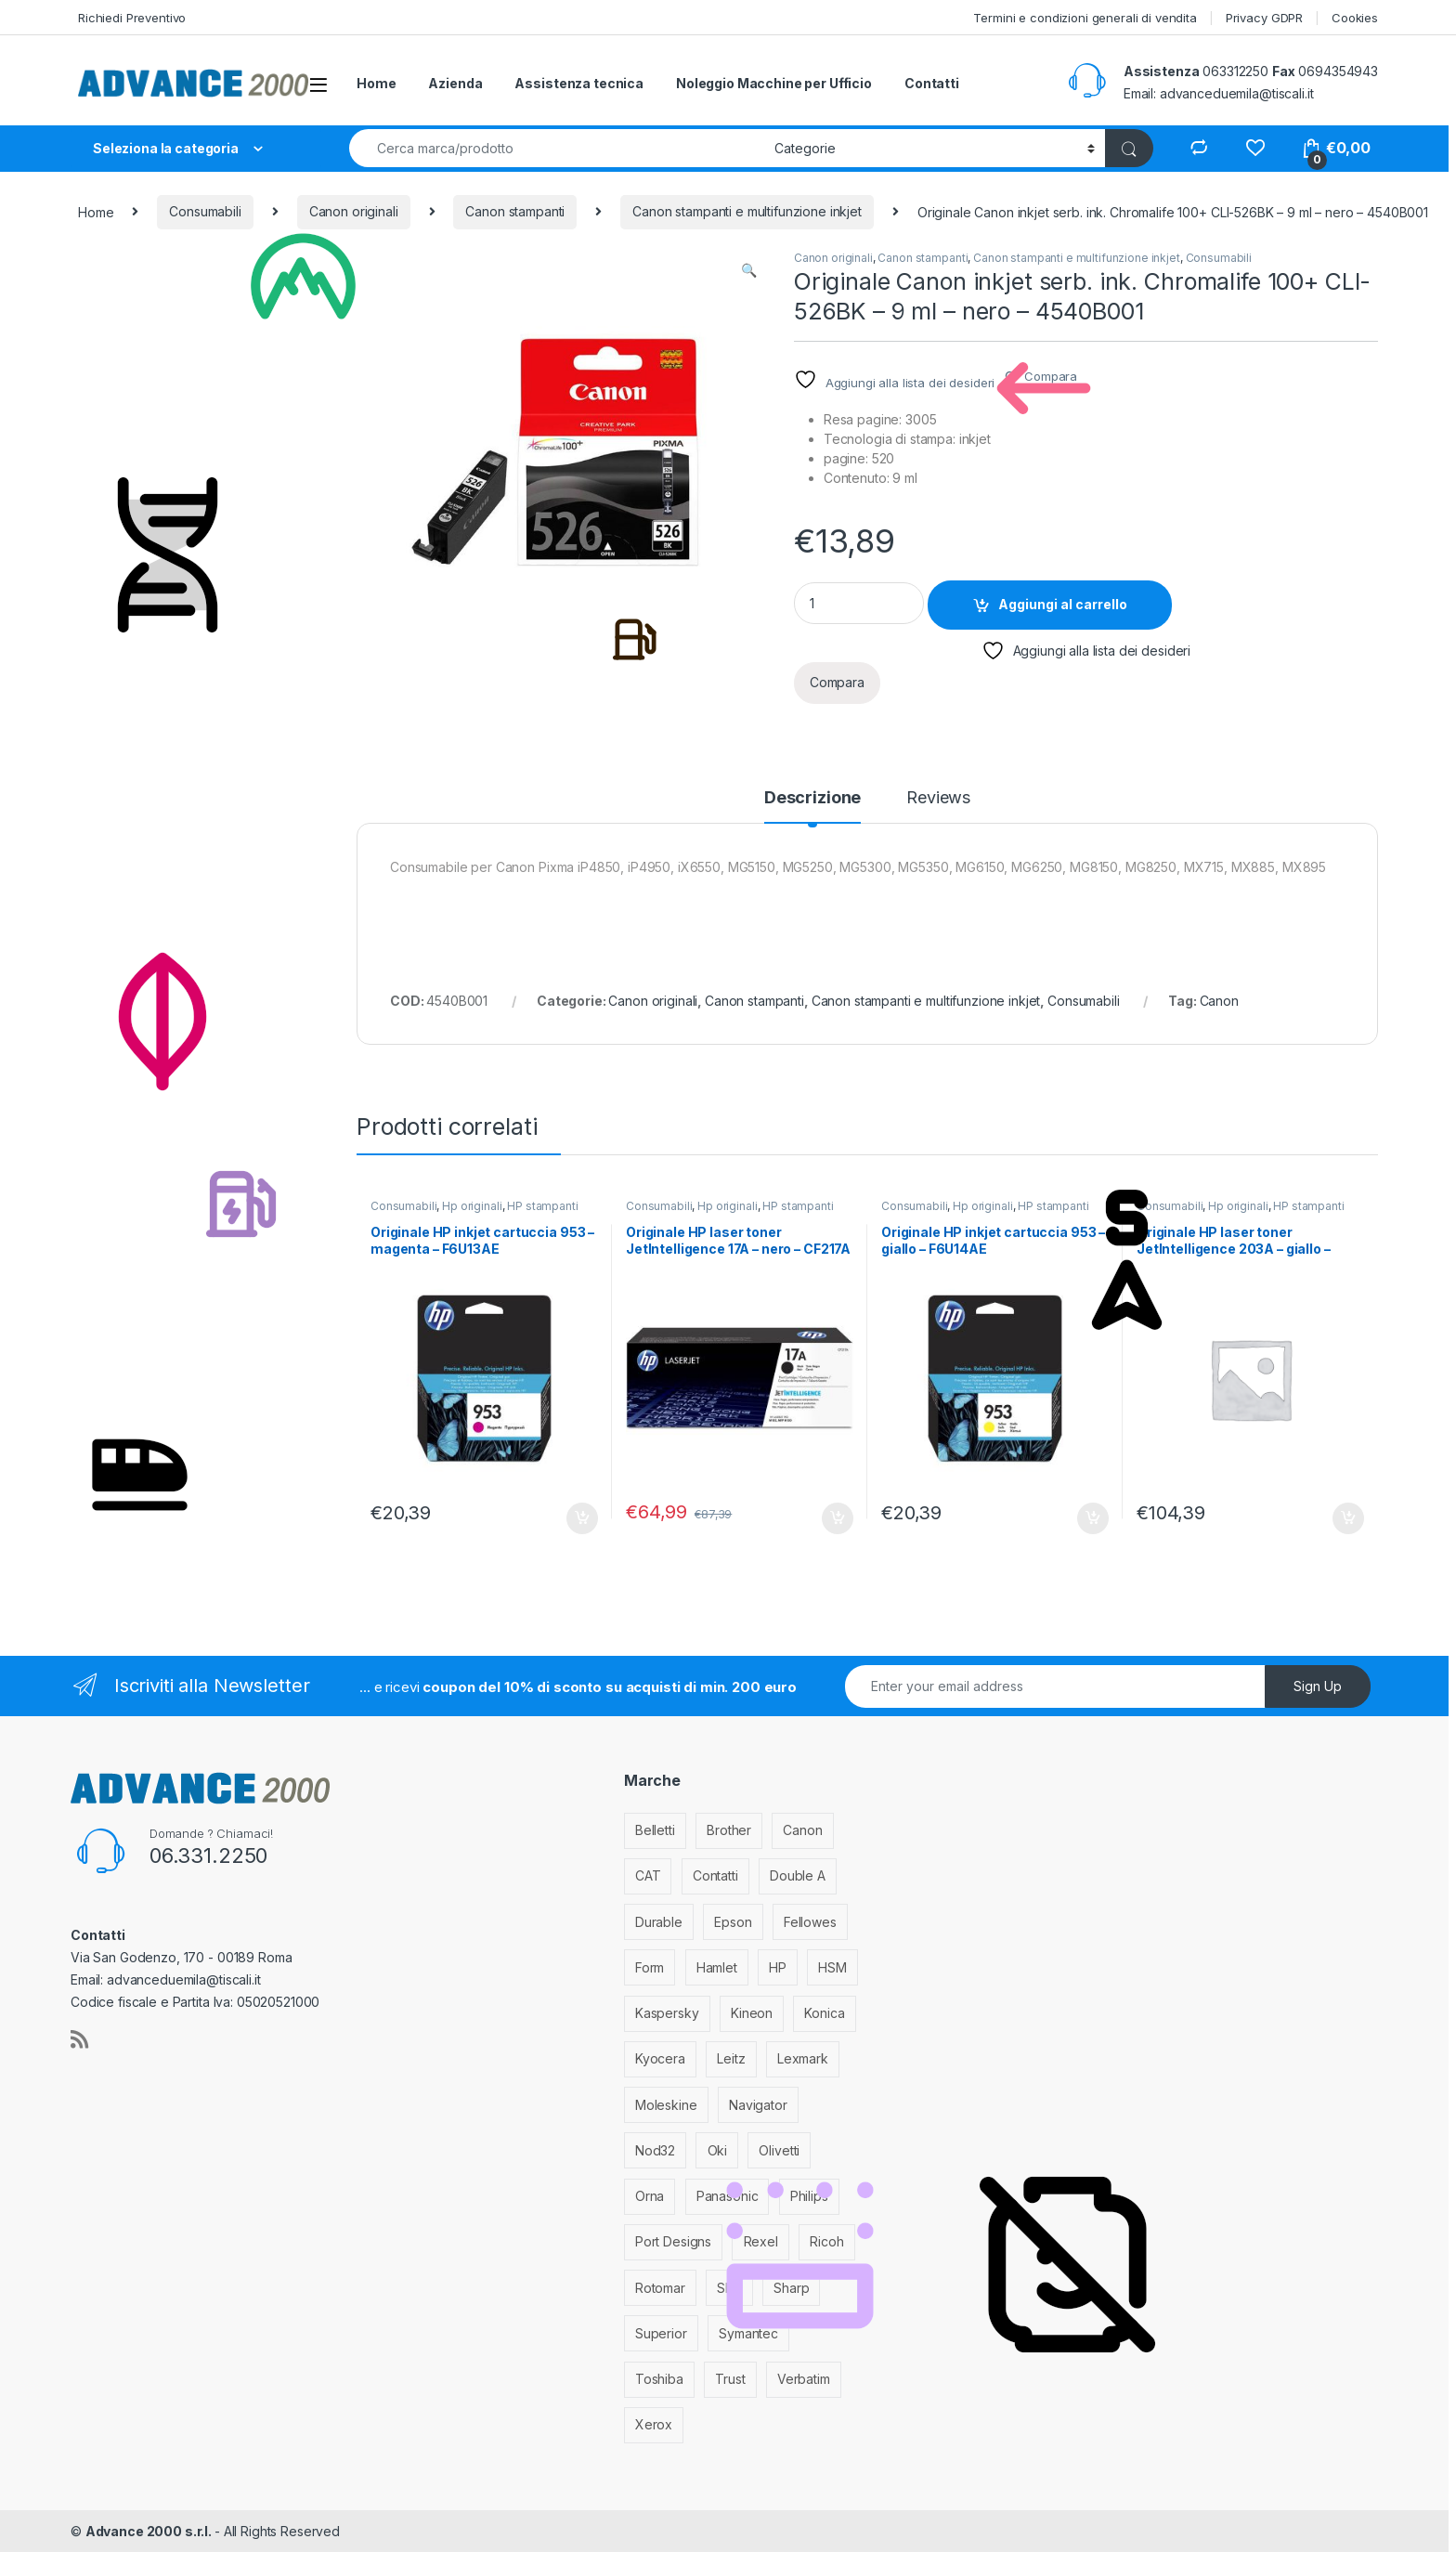 Image resolution: width=1456 pixels, height=2552 pixels. I want to click on align content to bottom of container, so click(800, 2255).